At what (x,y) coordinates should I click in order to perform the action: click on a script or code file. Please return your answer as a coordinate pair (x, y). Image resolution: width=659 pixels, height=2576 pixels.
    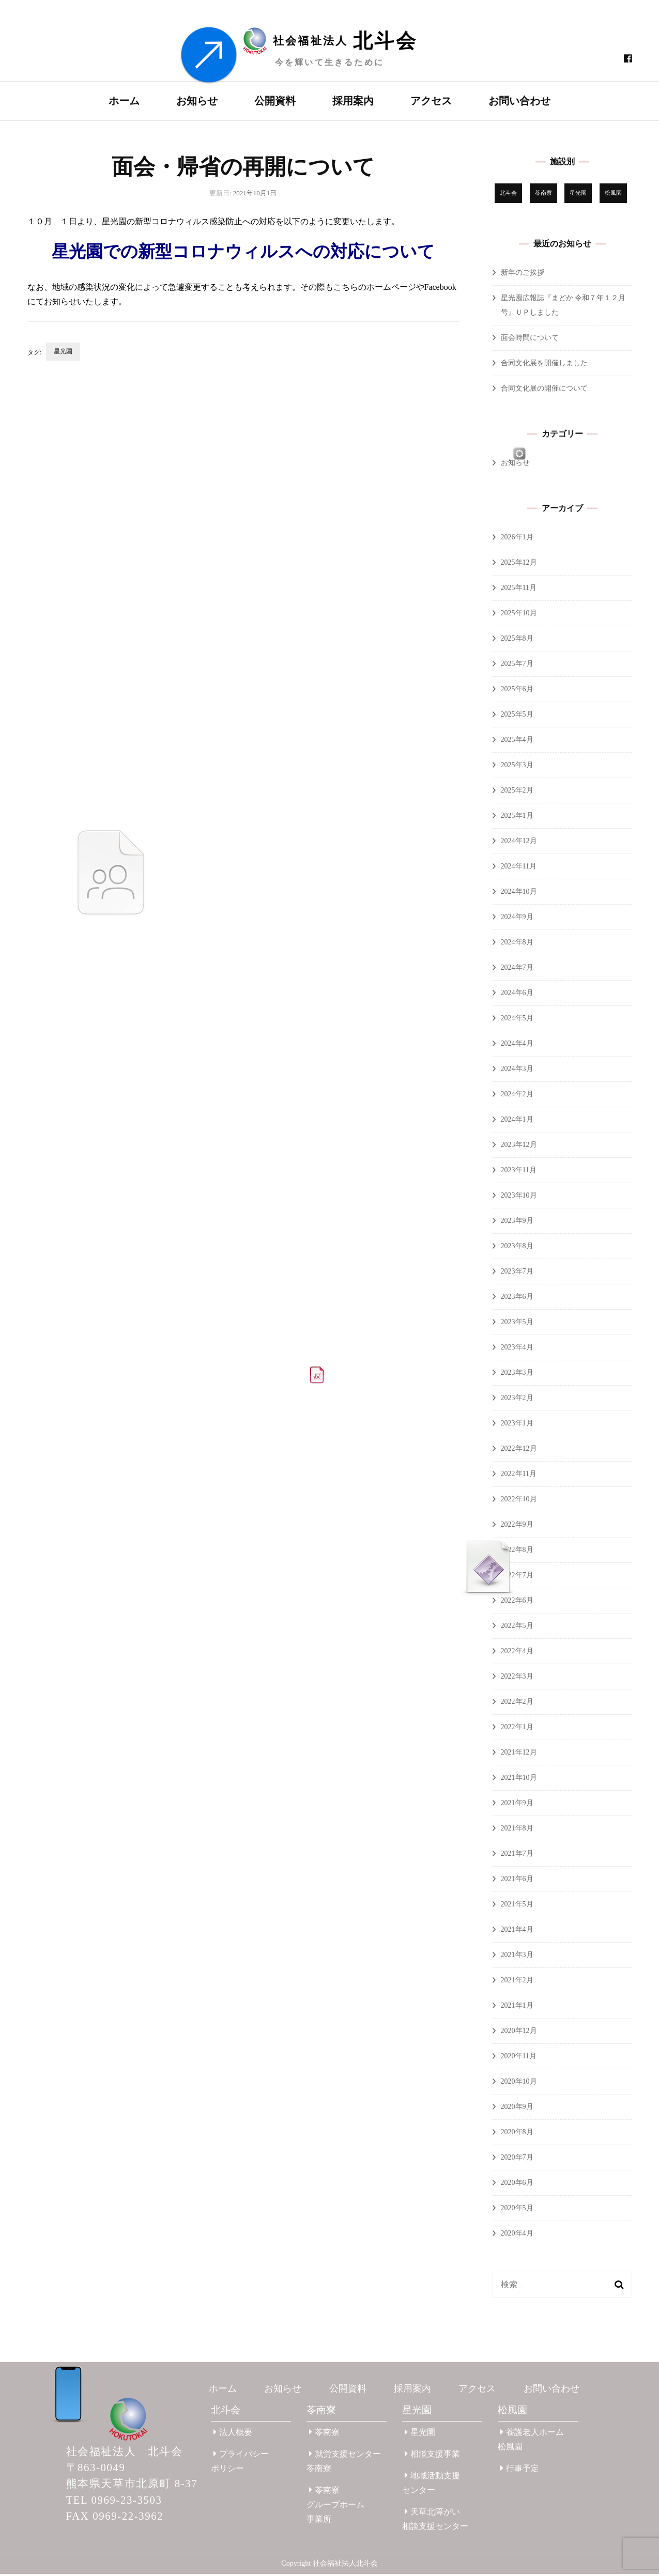
    Looking at the image, I should click on (489, 1566).